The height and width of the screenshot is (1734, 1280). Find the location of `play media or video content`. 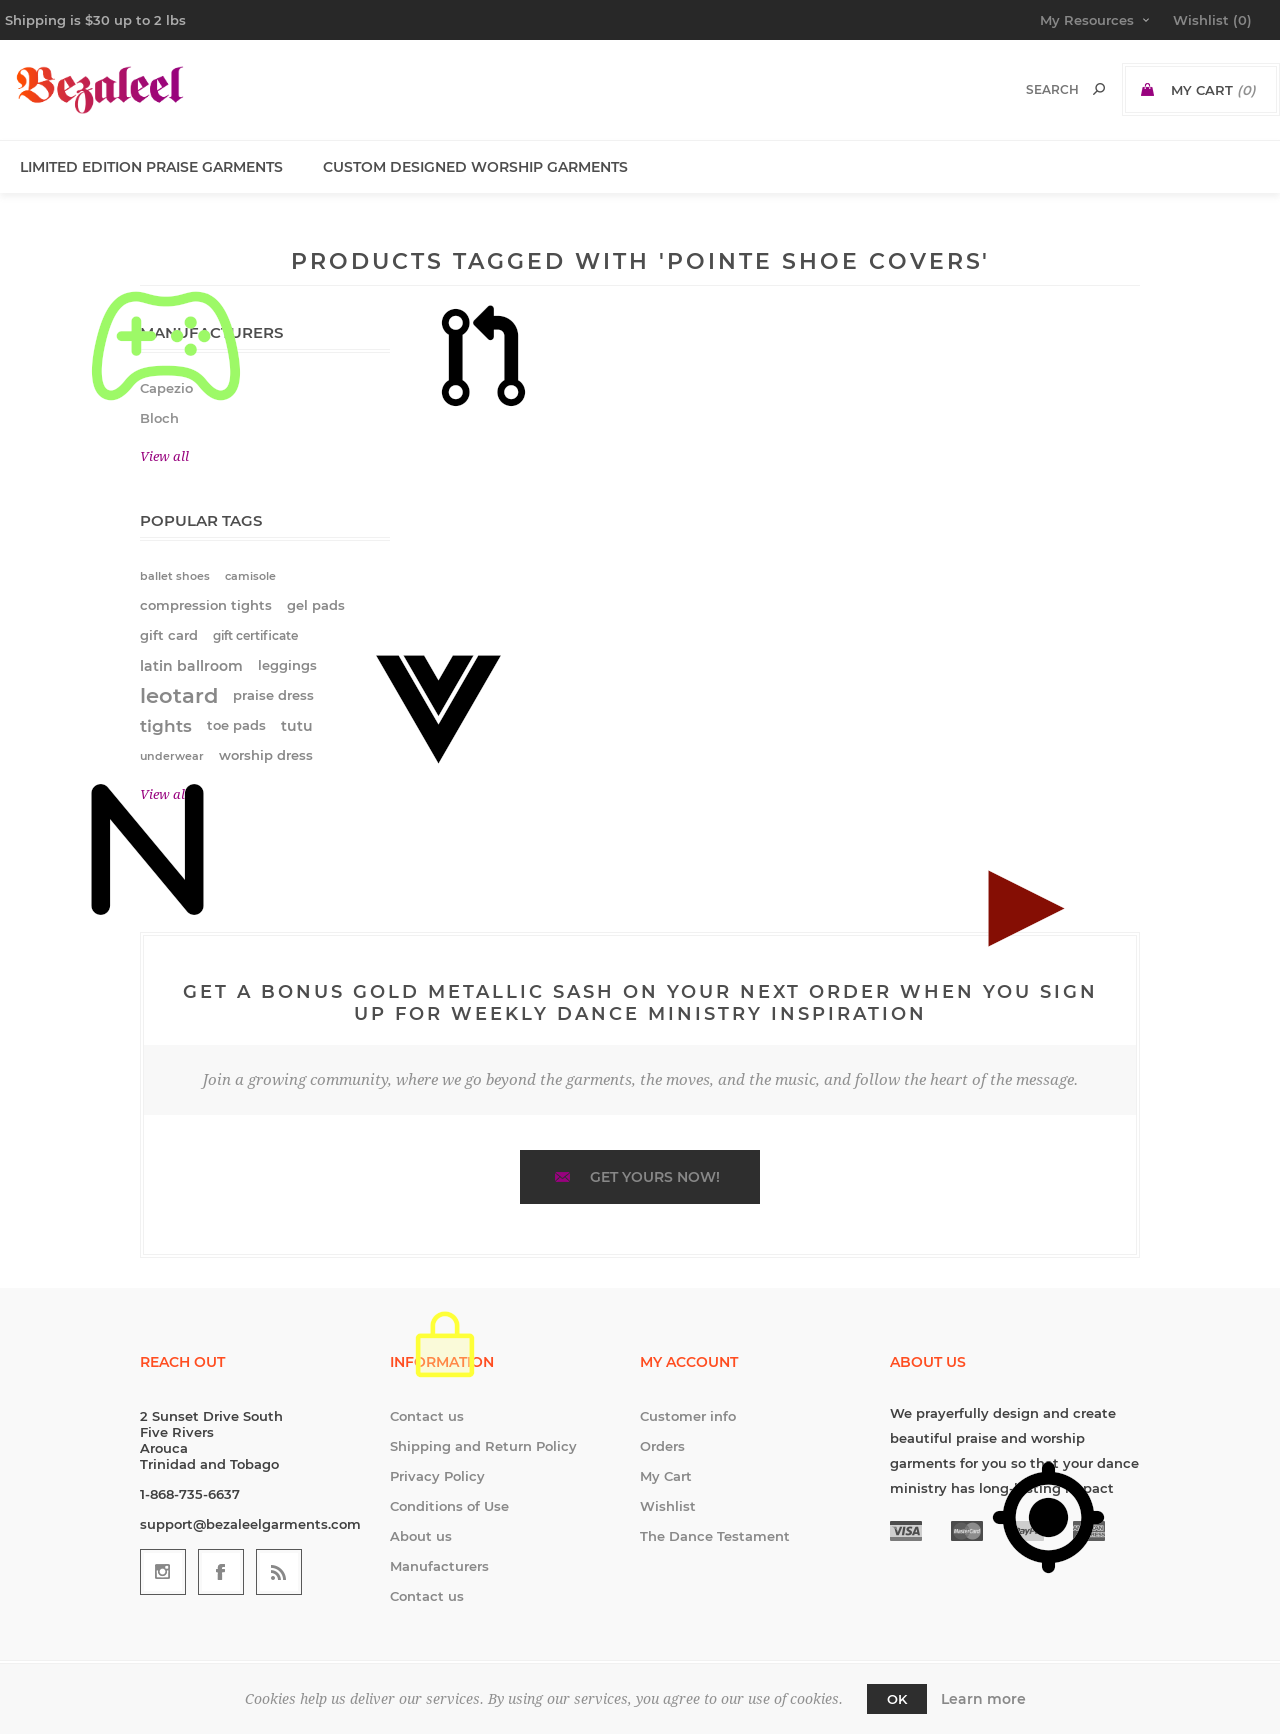

play media or video content is located at coordinates (1026, 908).